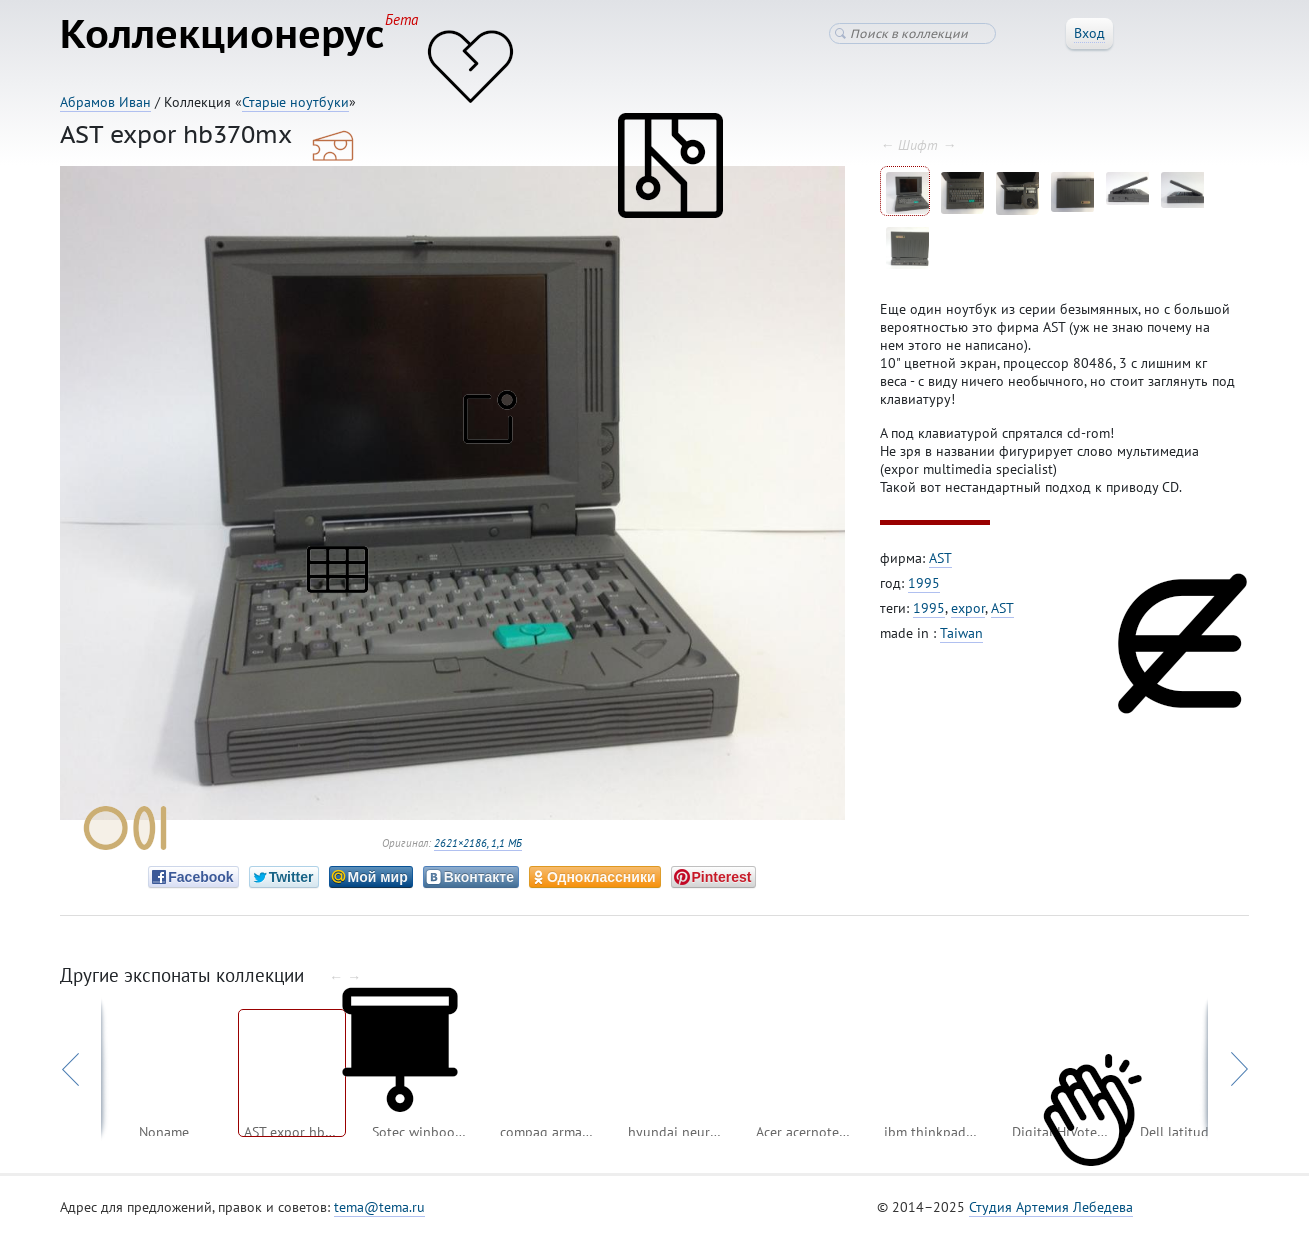 The width and height of the screenshot is (1309, 1238). I want to click on indicates new notifications or alerts, so click(489, 418).